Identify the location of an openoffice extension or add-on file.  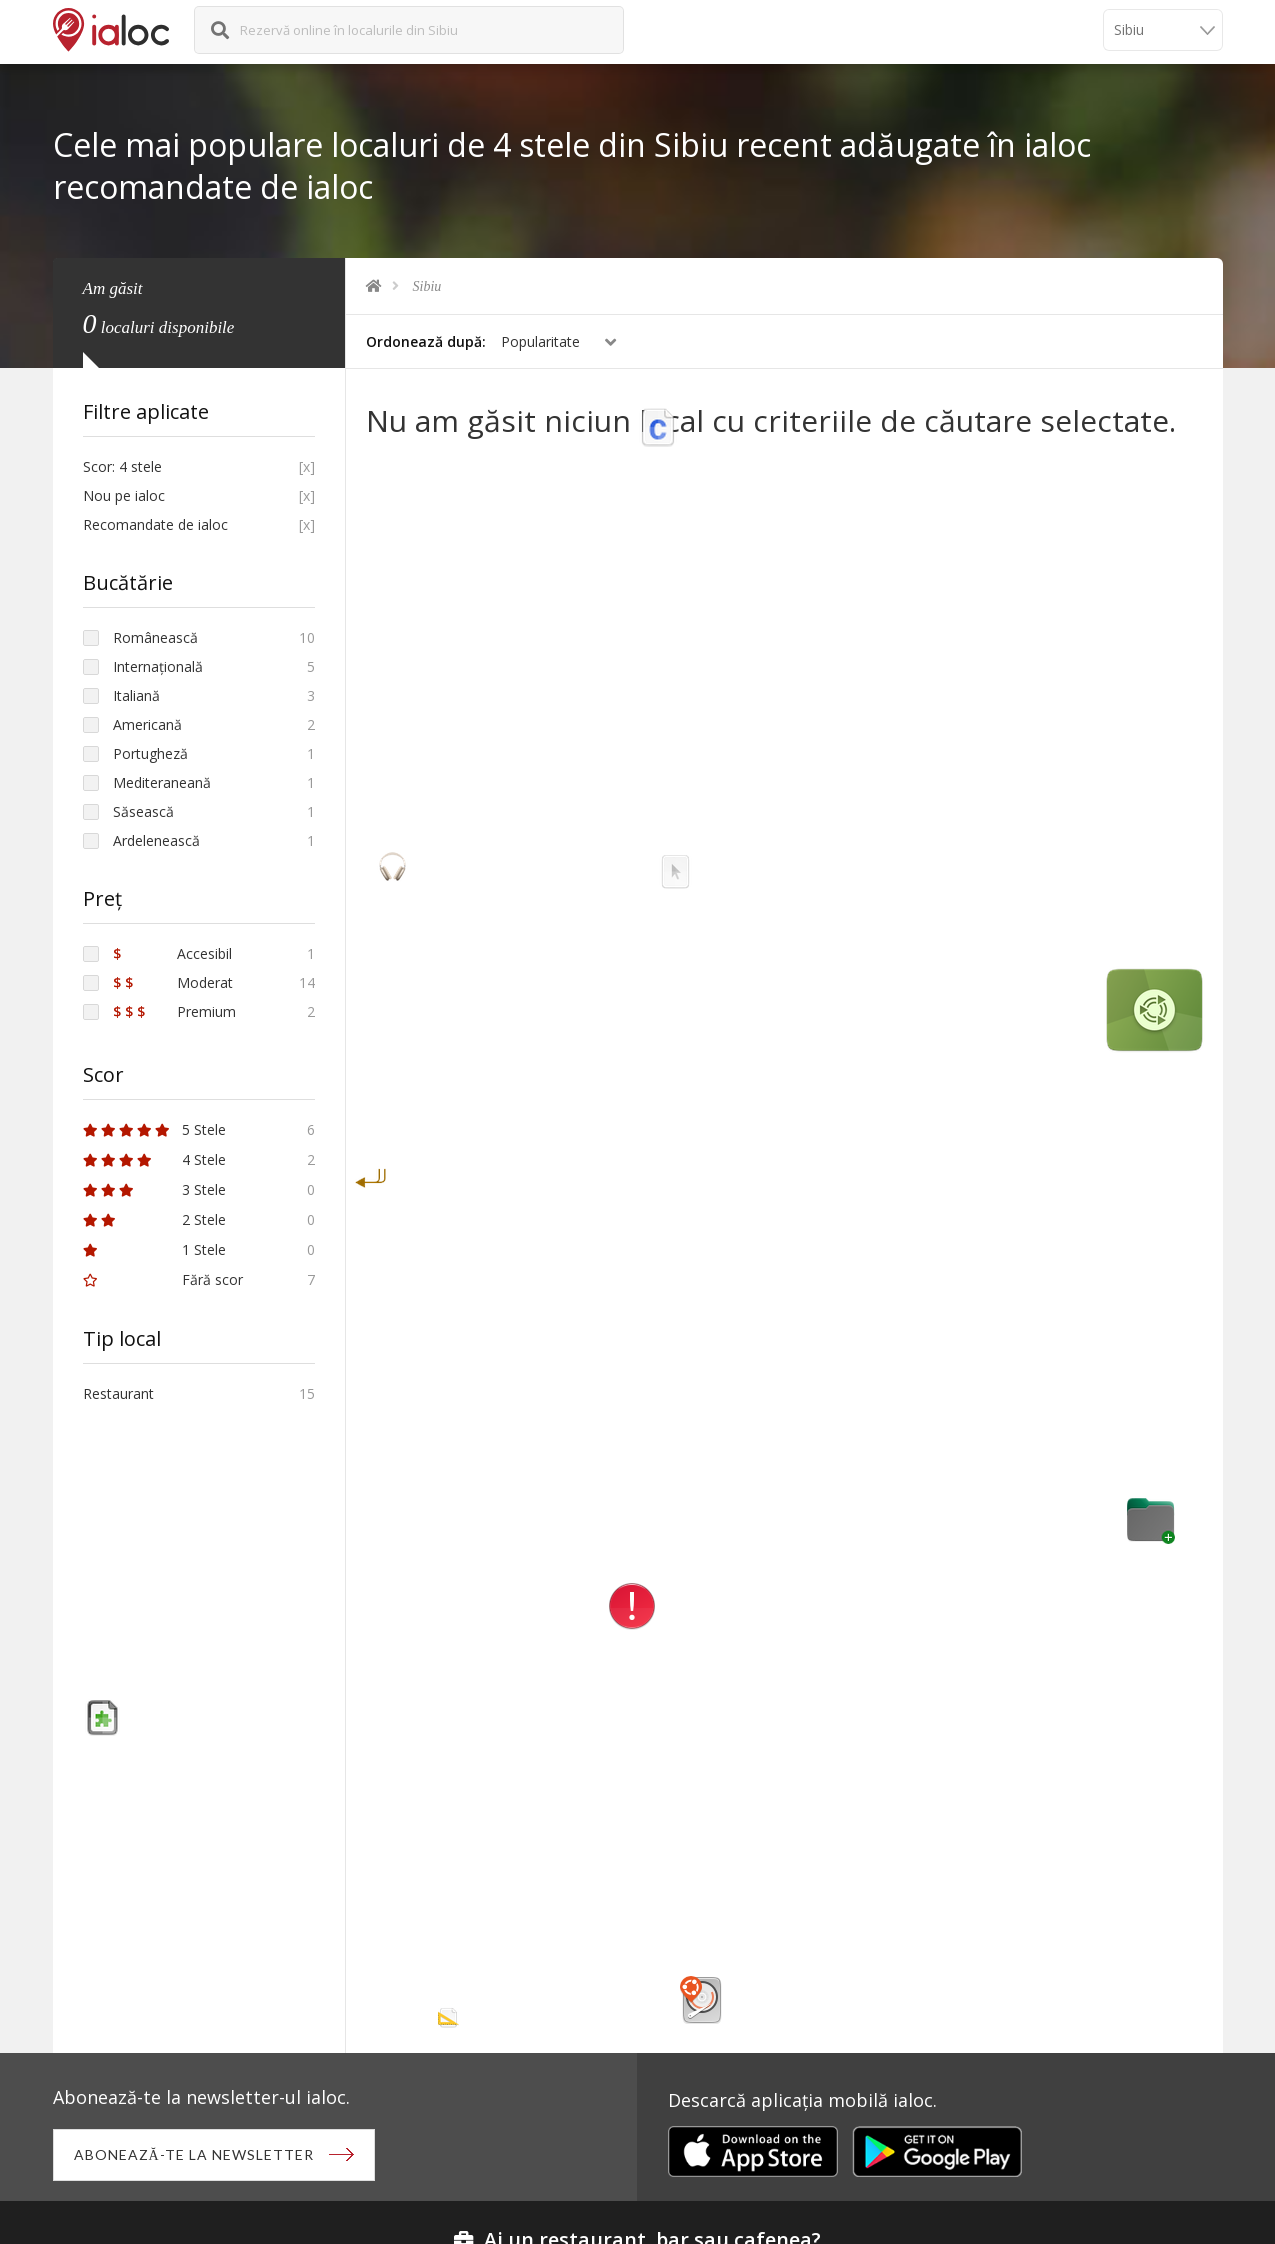
(102, 1717).